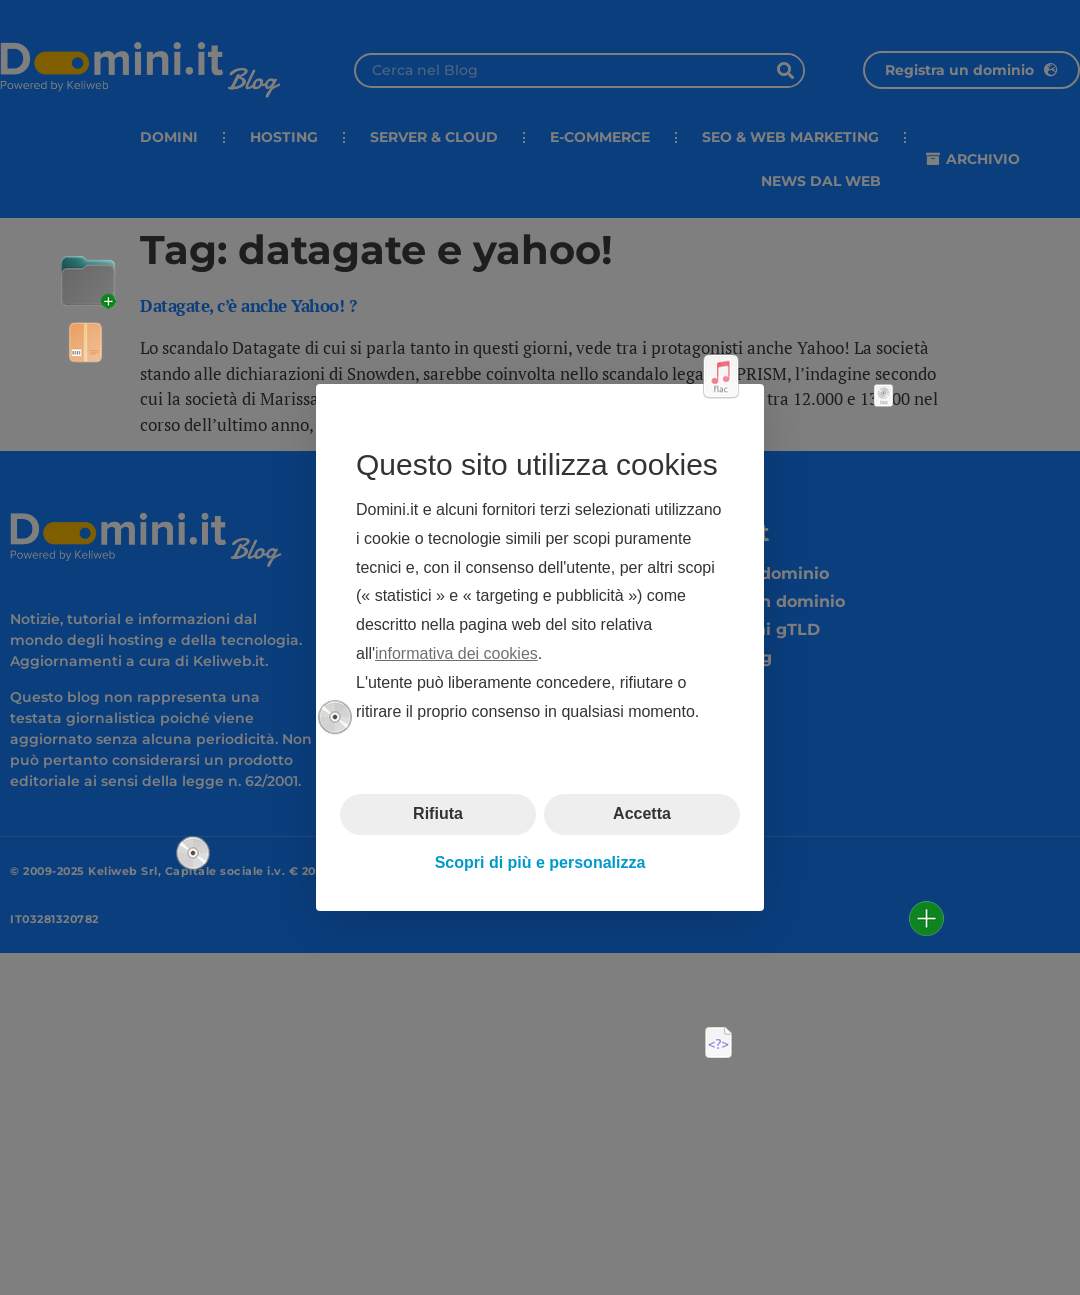 Image resolution: width=1080 pixels, height=1295 pixels. I want to click on open a PHP source code file, so click(718, 1042).